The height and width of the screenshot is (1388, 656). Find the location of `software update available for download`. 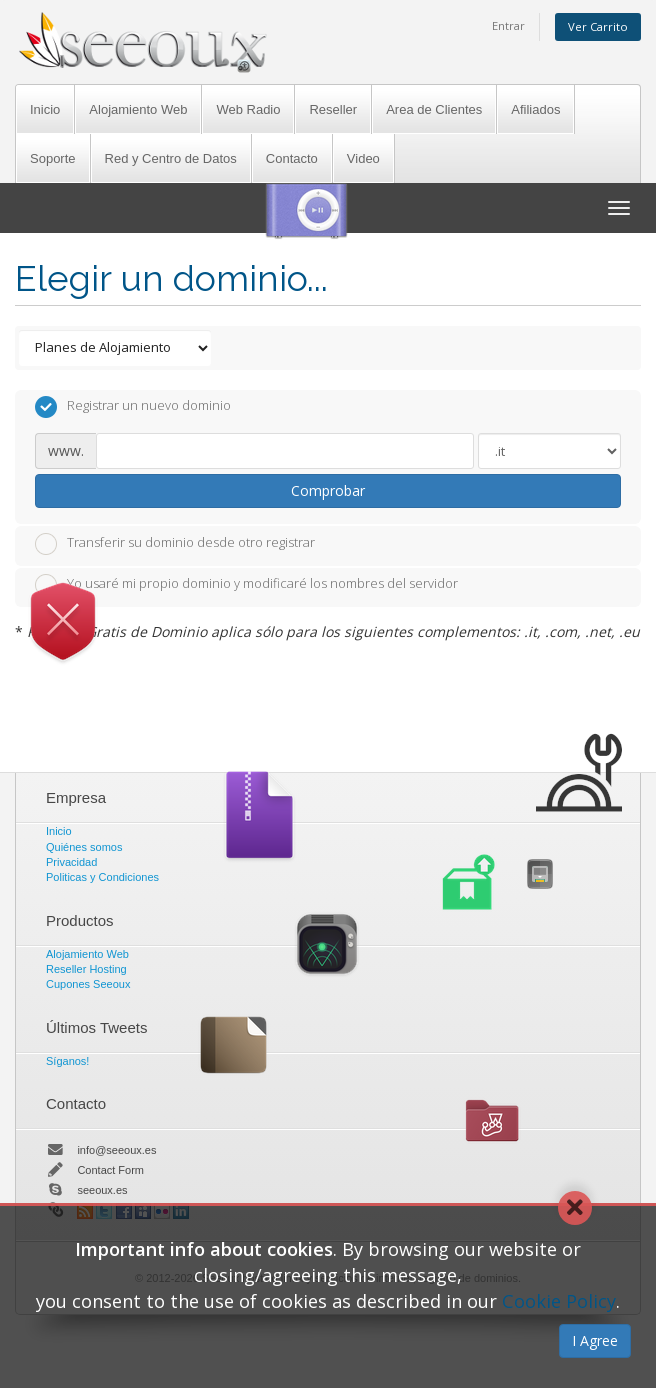

software update available for download is located at coordinates (467, 882).